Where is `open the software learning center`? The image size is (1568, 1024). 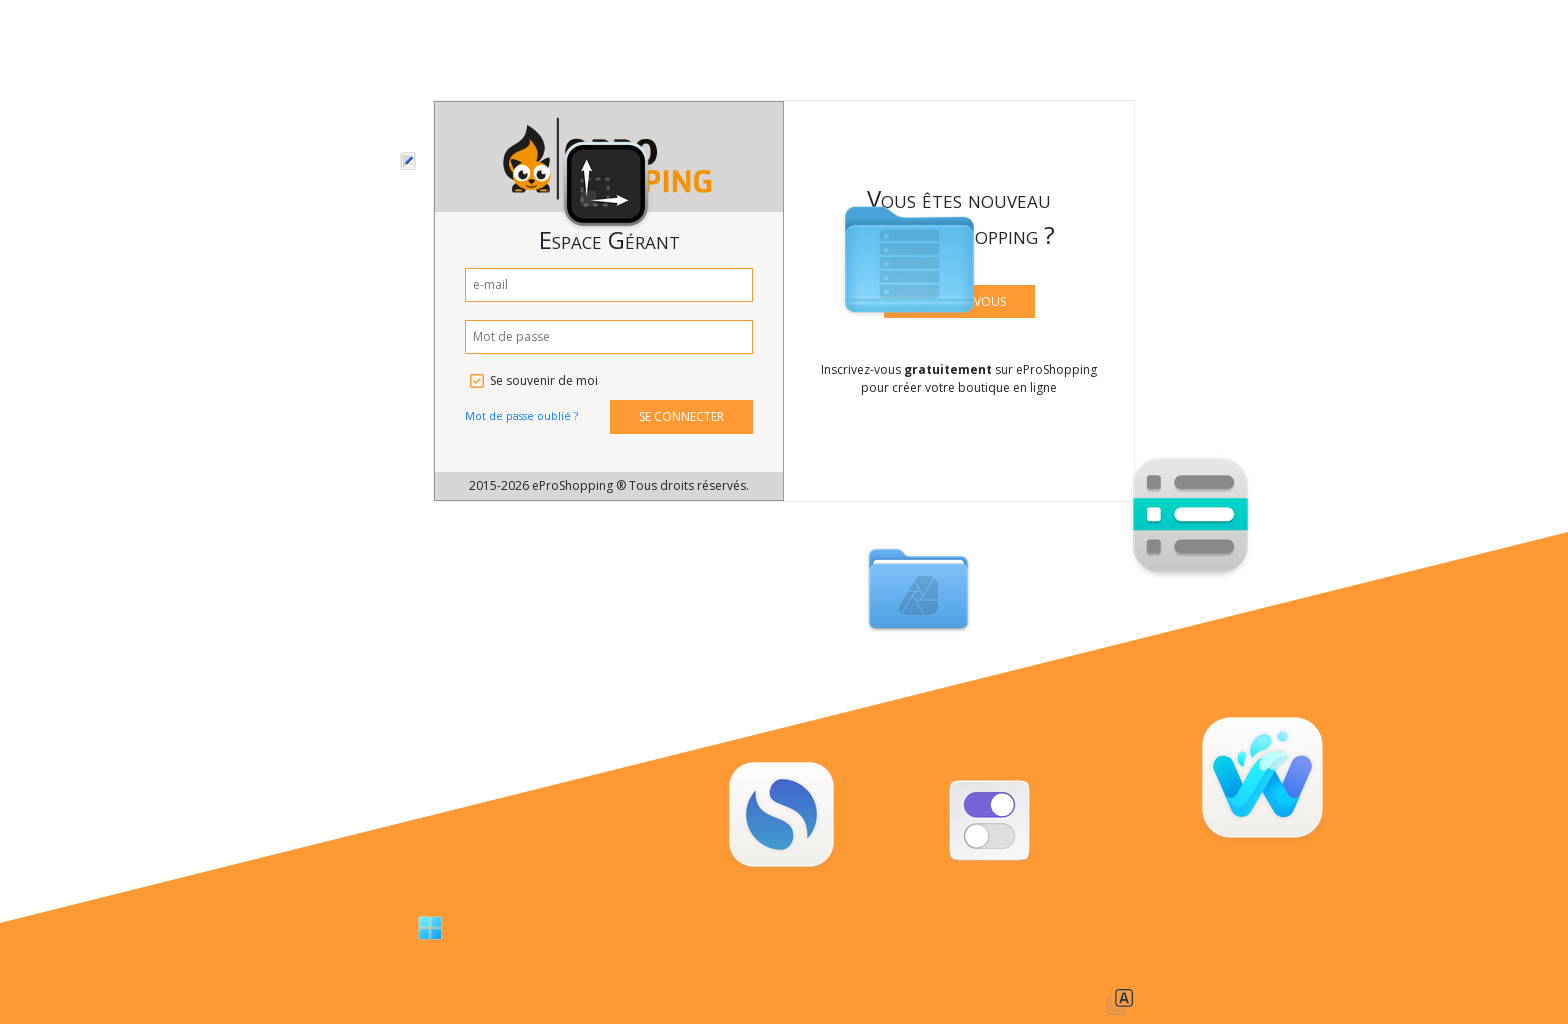 open the software learning center is located at coordinates (408, 161).